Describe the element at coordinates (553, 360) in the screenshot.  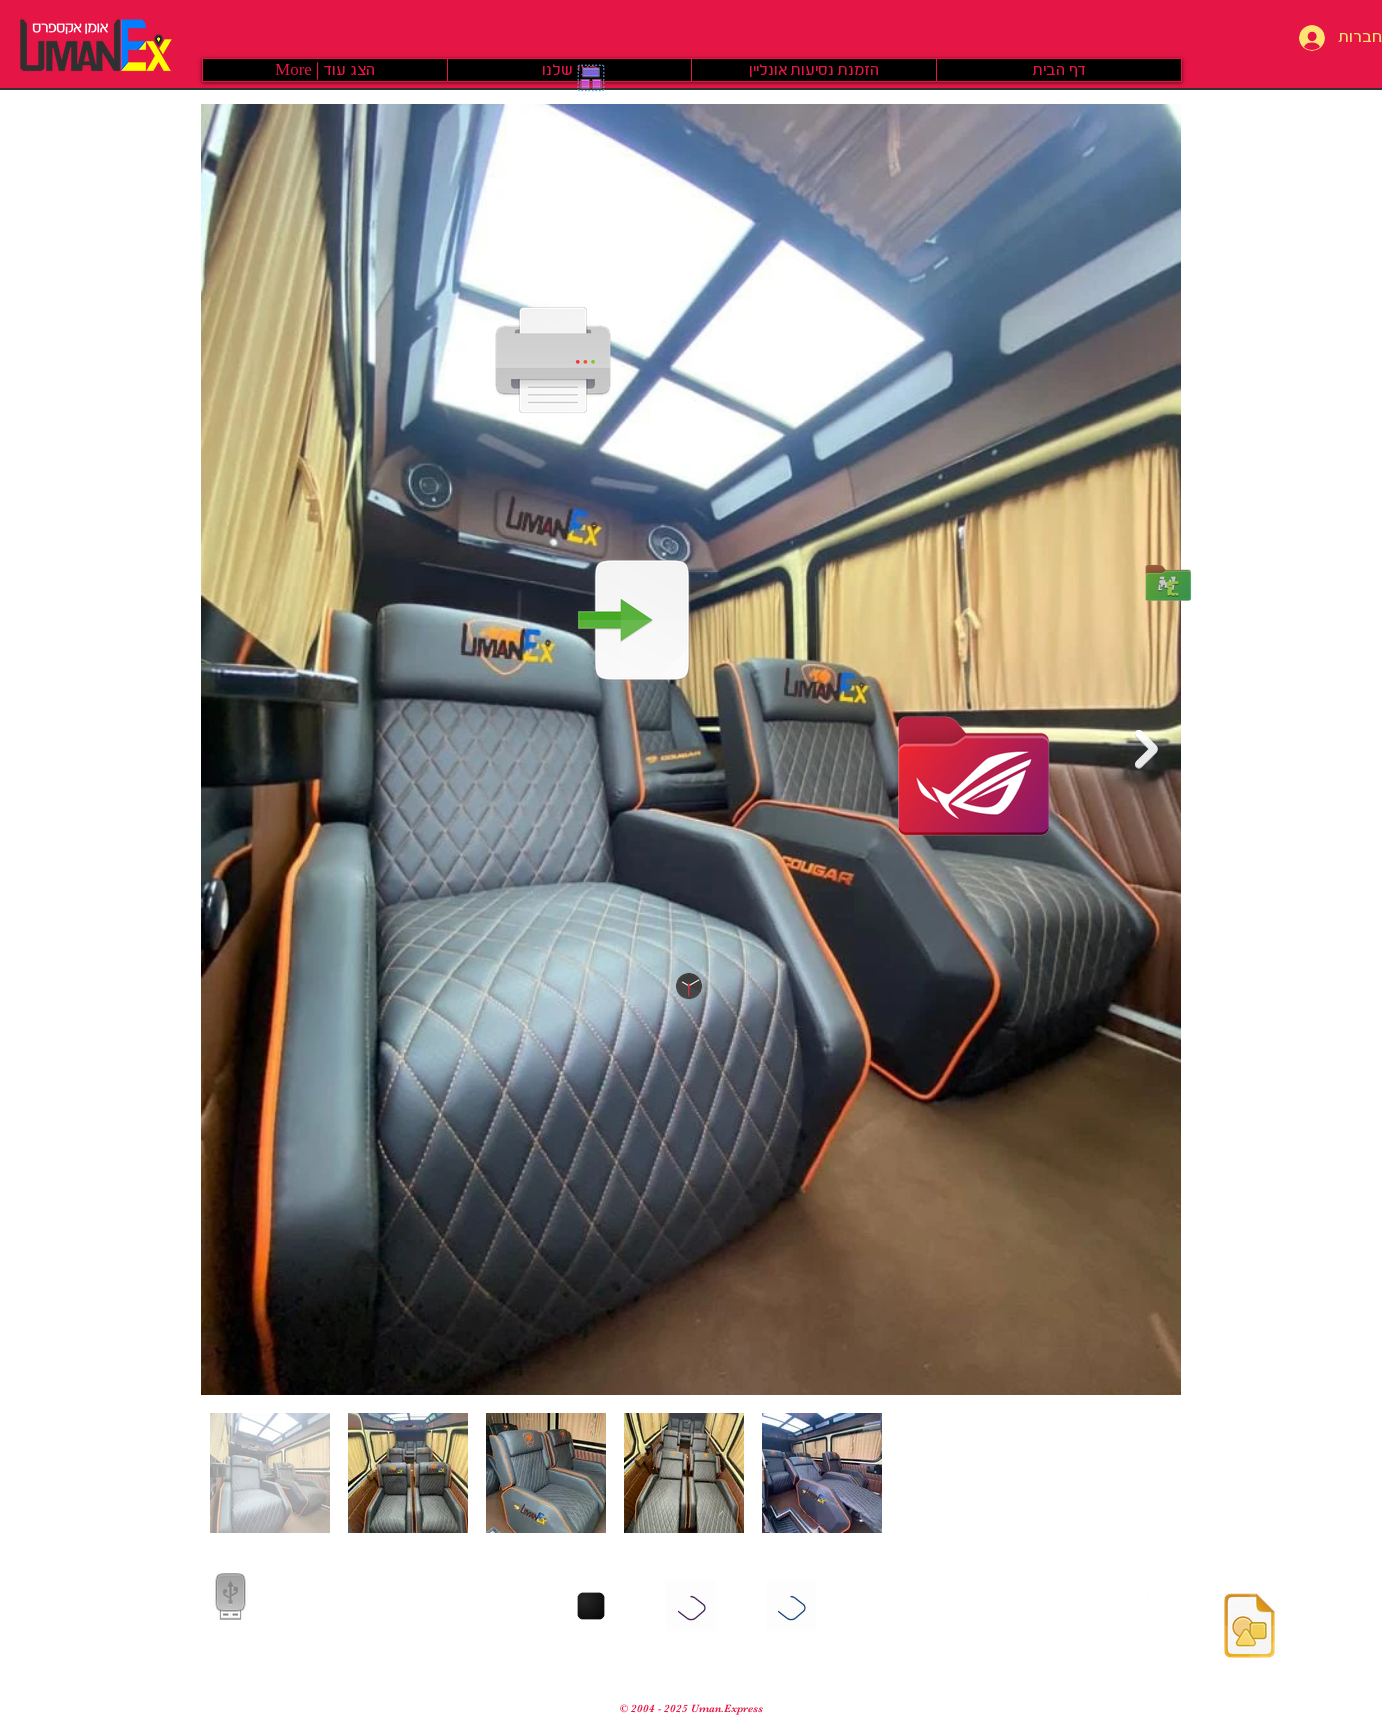
I see `print the current document` at that location.